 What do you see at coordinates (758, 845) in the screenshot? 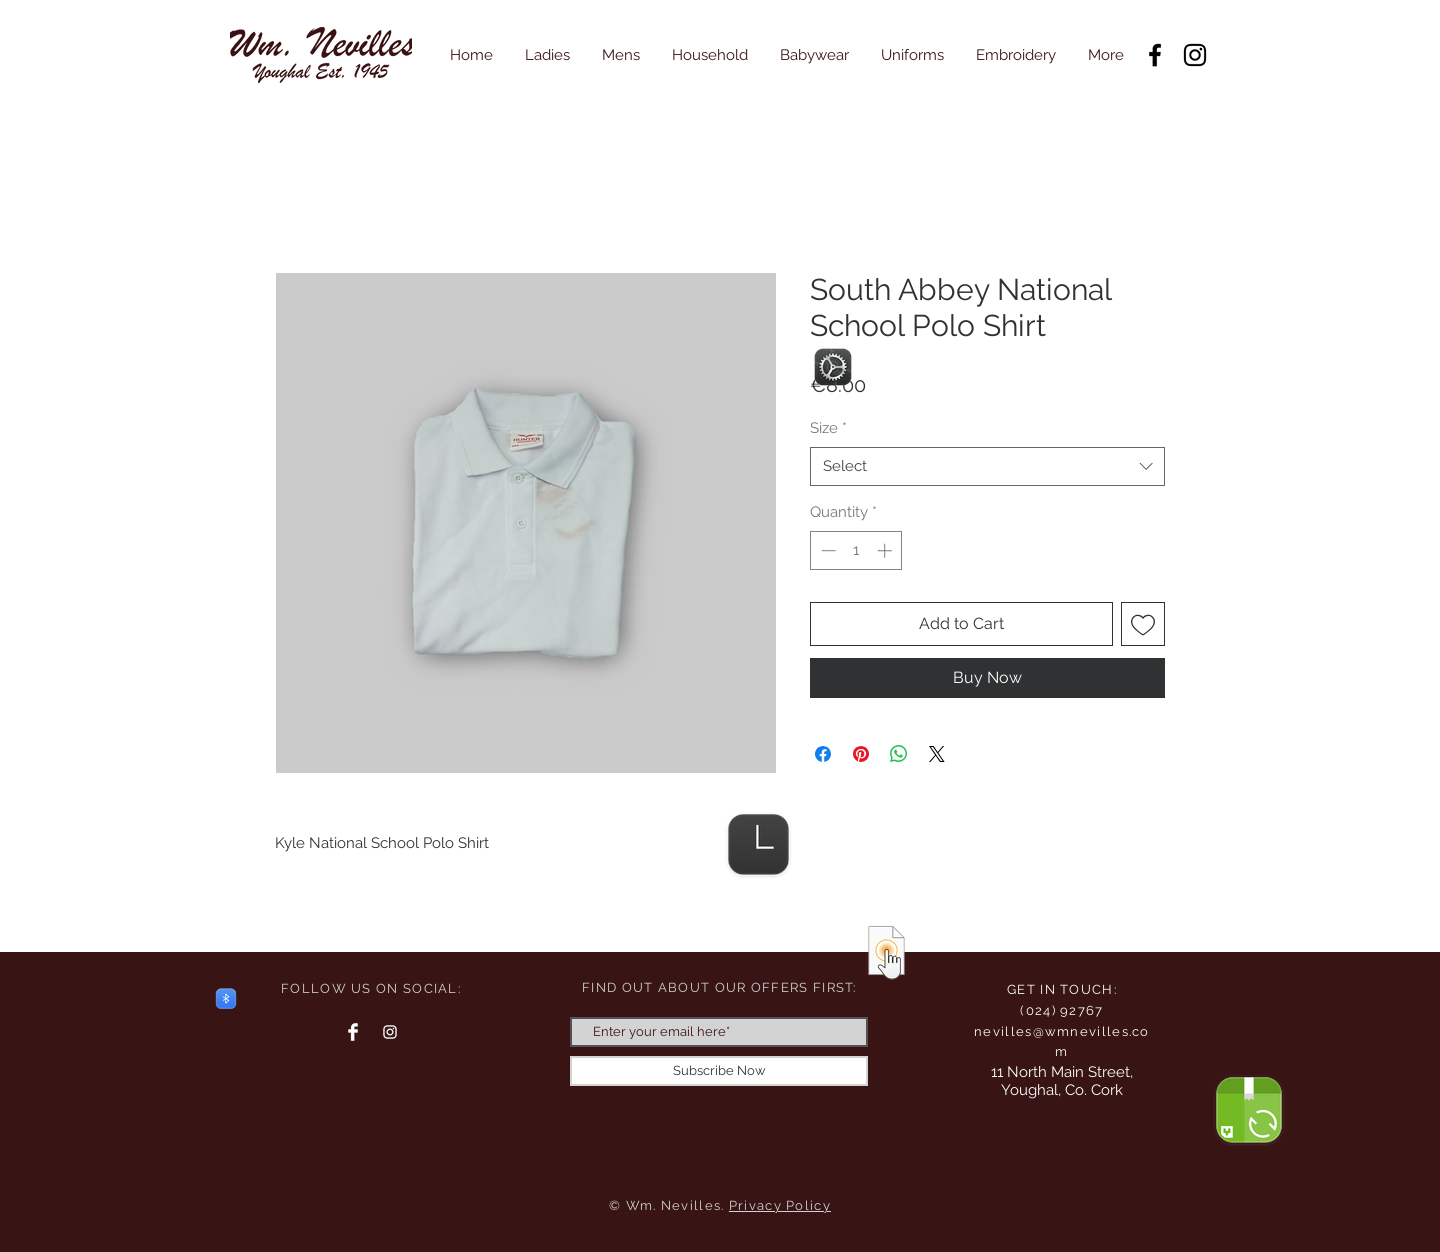
I see `open date and time settings` at bounding box center [758, 845].